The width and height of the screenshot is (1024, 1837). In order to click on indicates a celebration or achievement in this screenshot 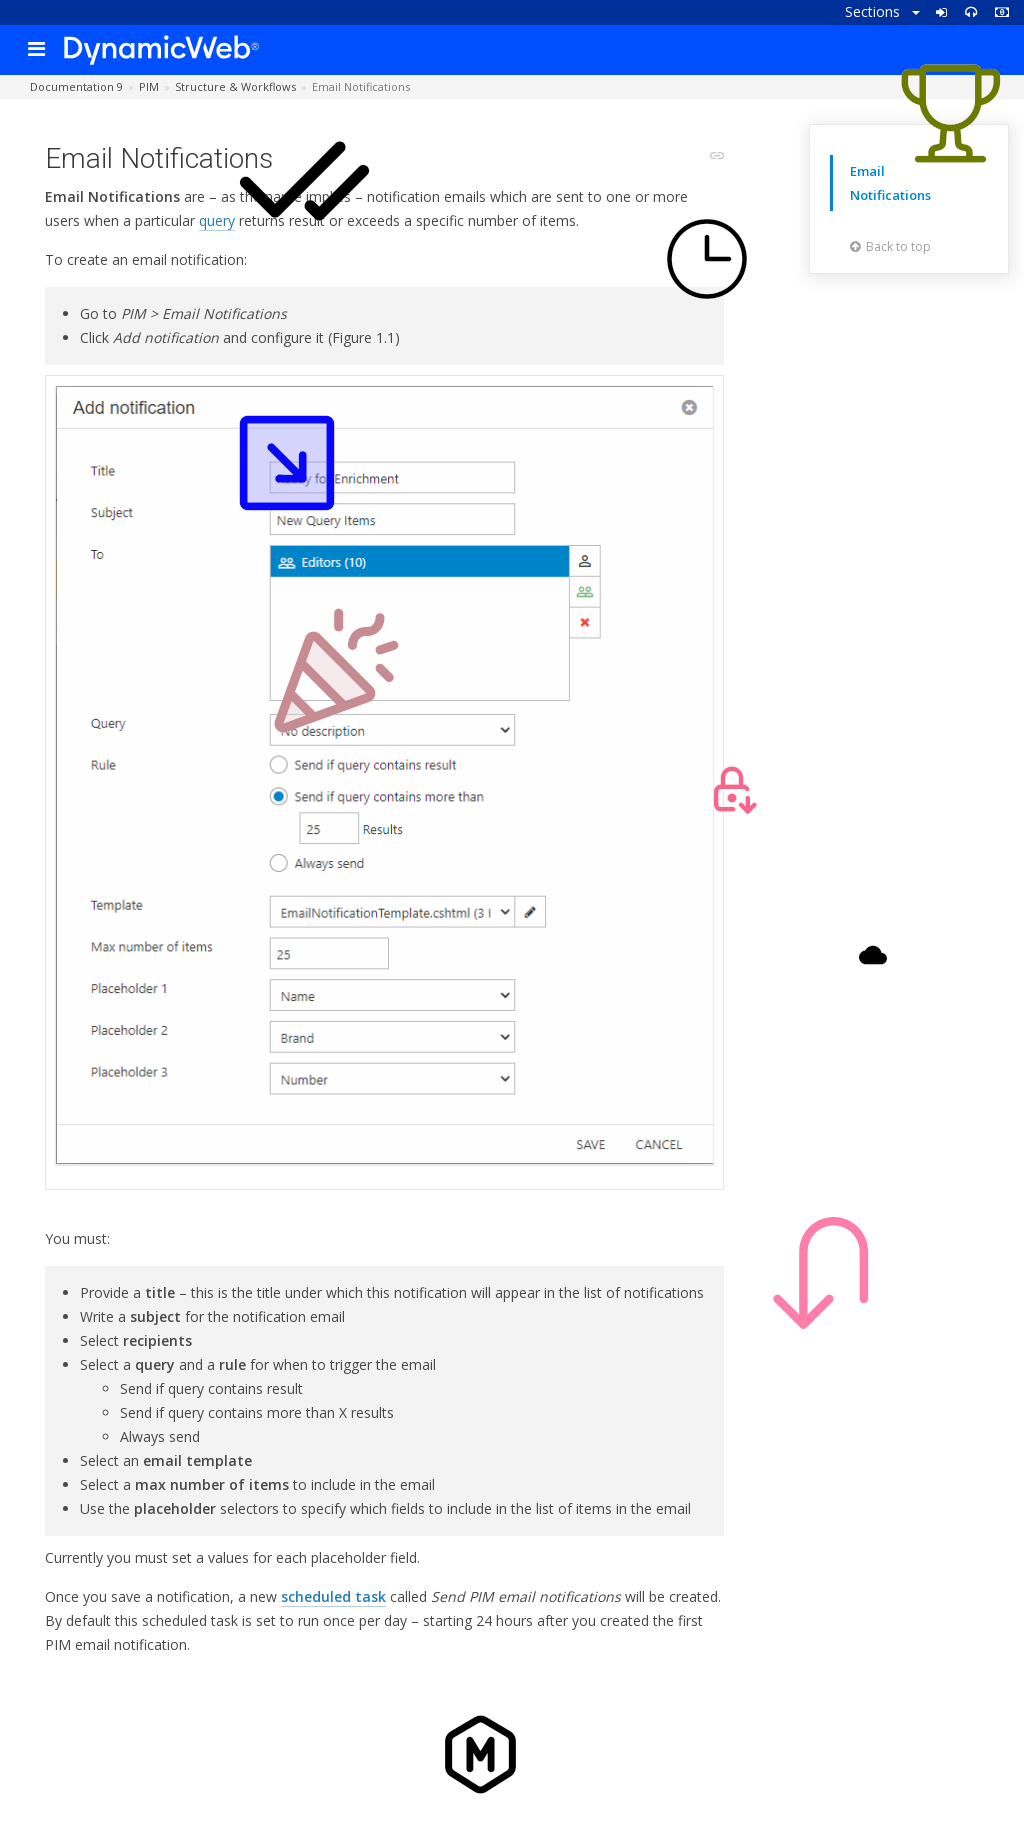, I will do `click(329, 677)`.